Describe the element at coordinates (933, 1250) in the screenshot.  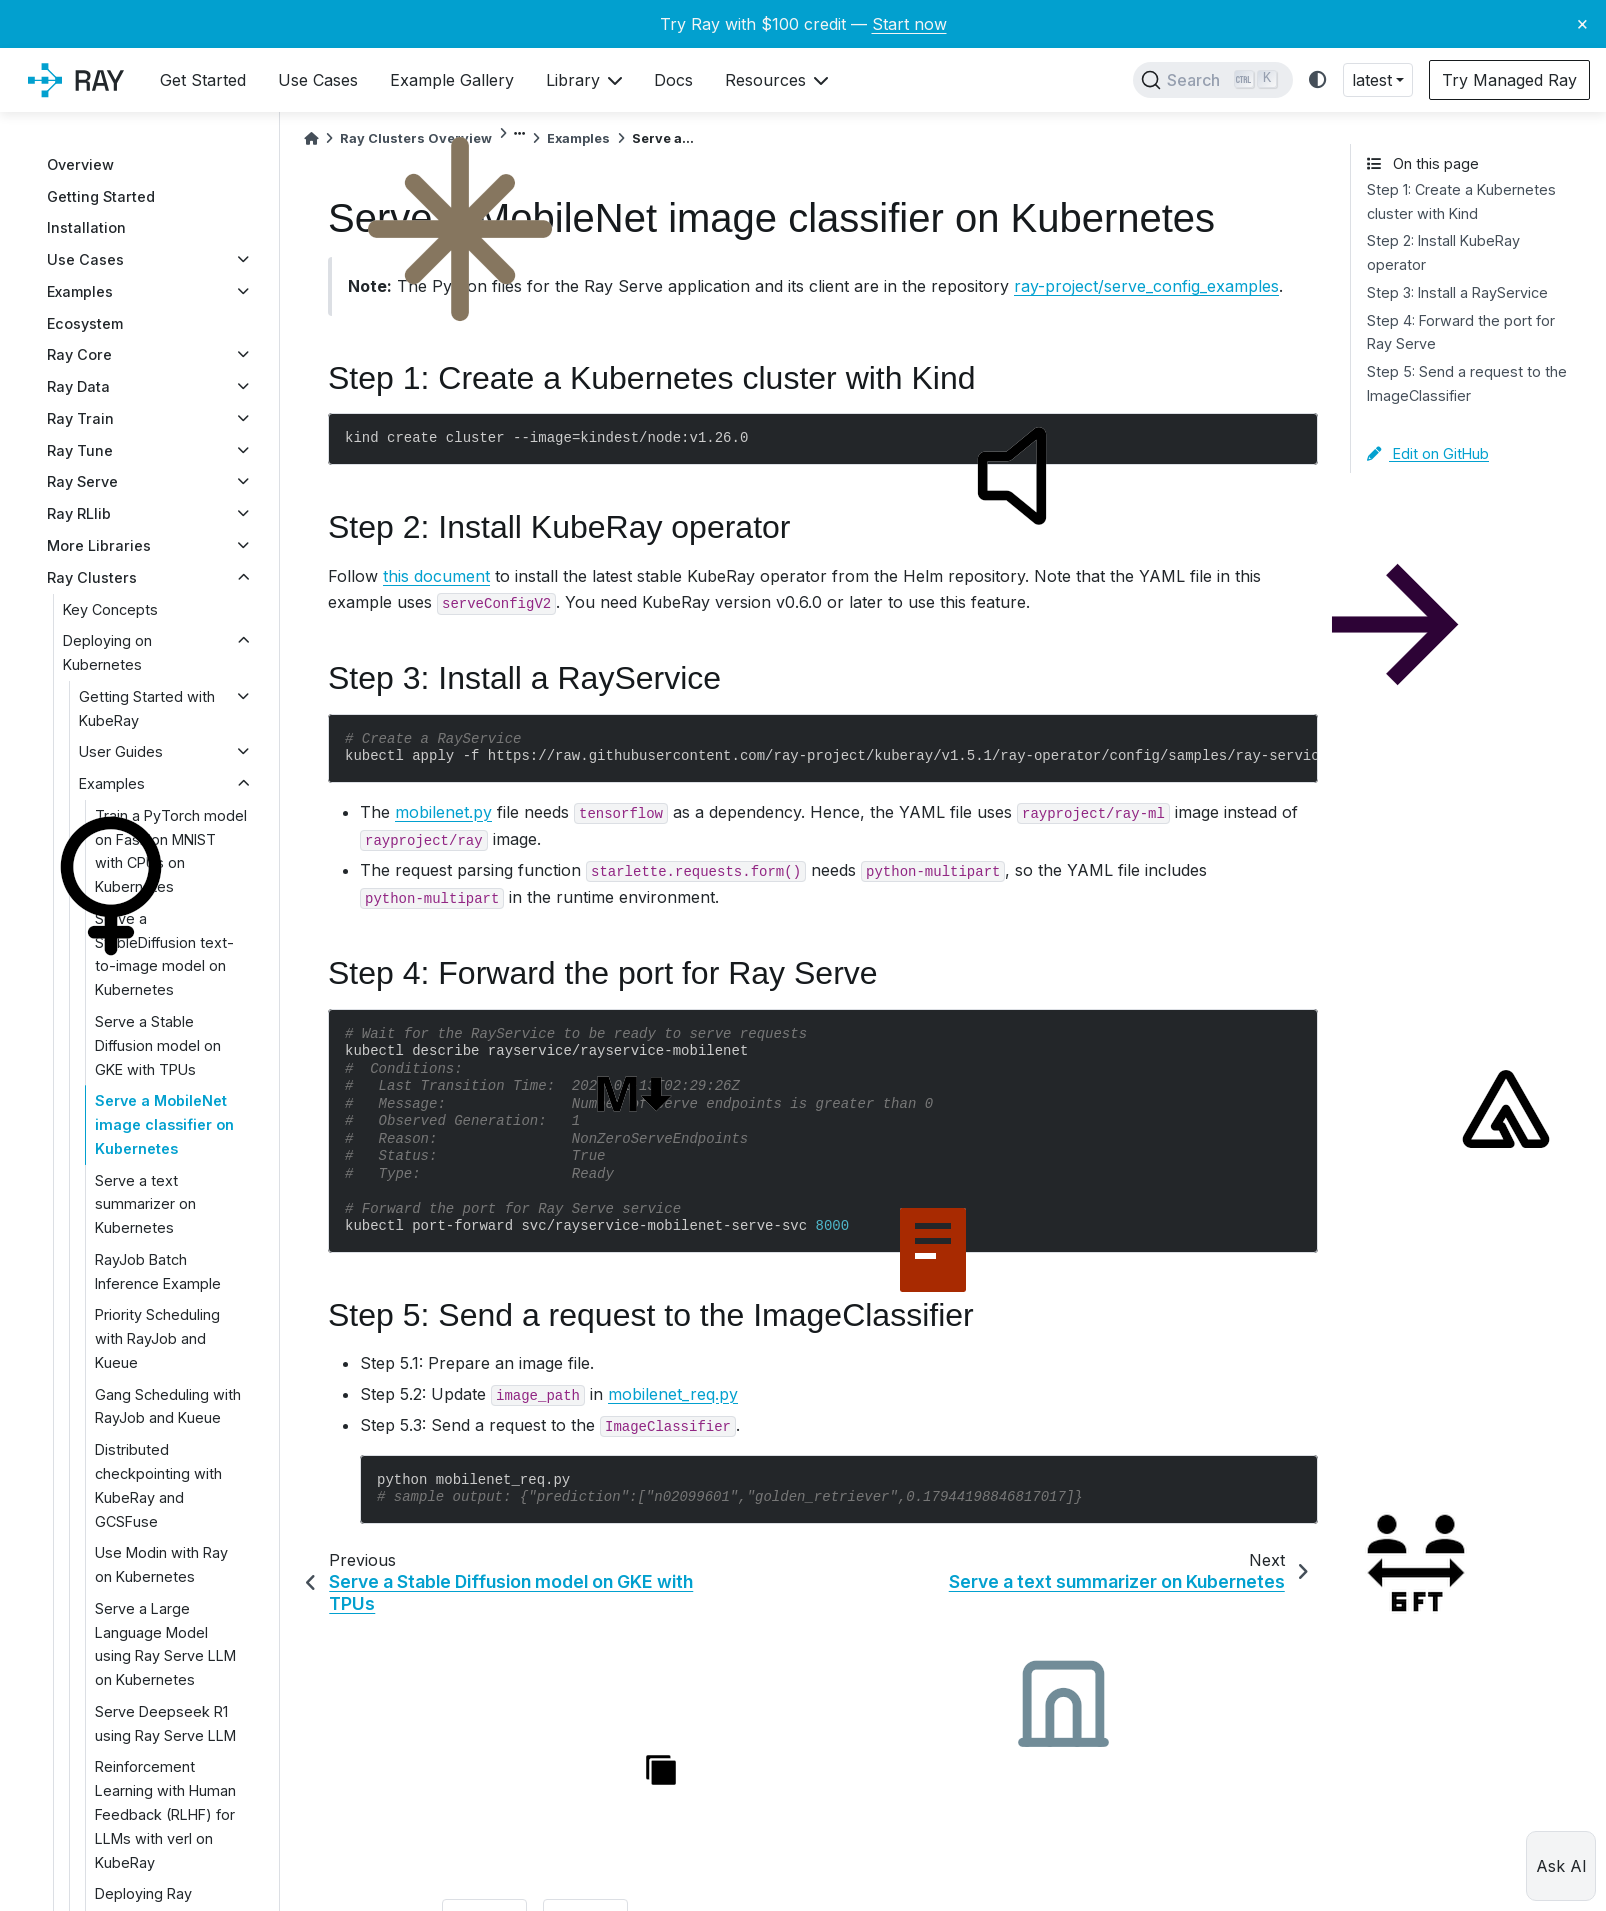
I see `open reader mode for distraction-free viewing` at that location.